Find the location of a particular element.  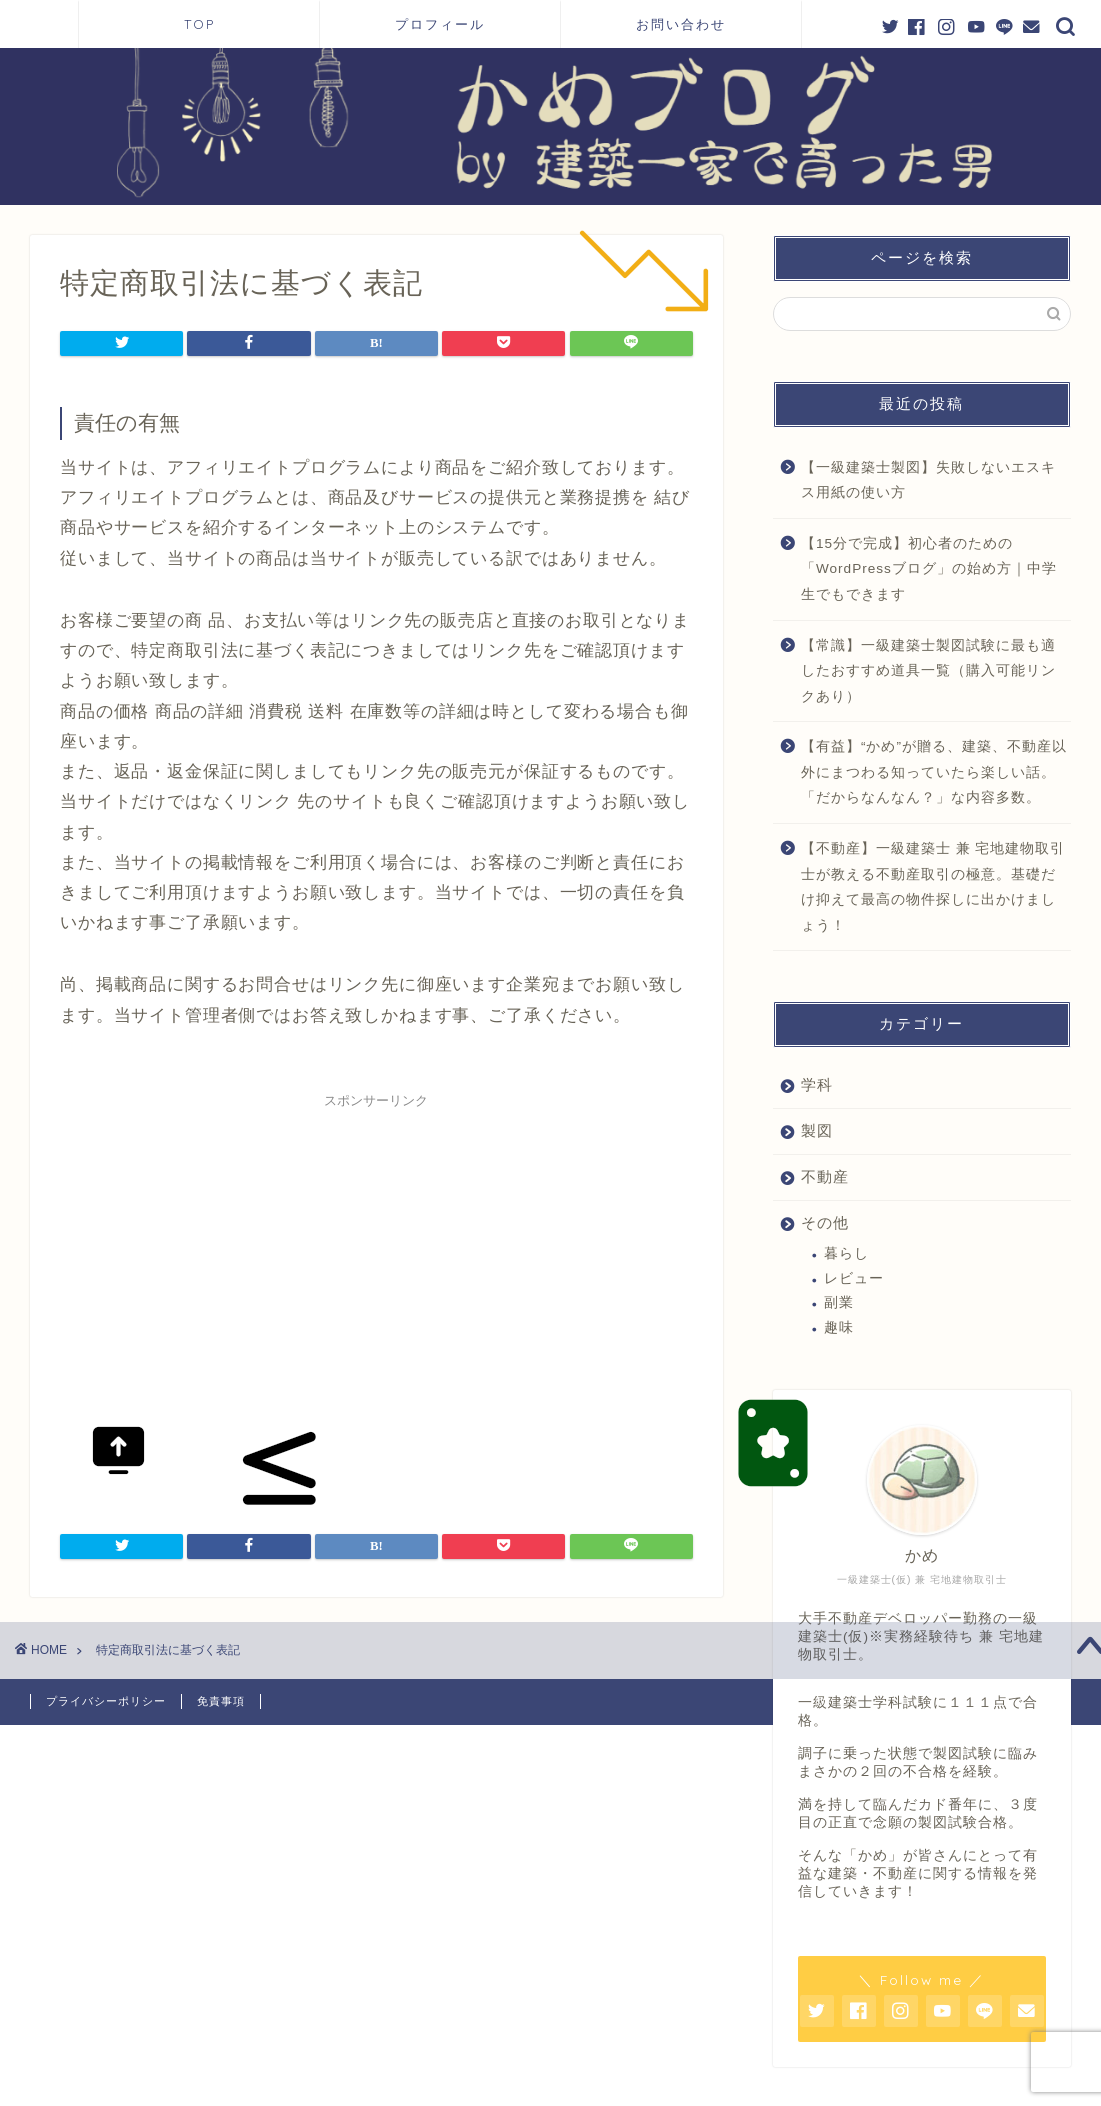

indicates a downward trend or decline in data is located at coordinates (644, 271).